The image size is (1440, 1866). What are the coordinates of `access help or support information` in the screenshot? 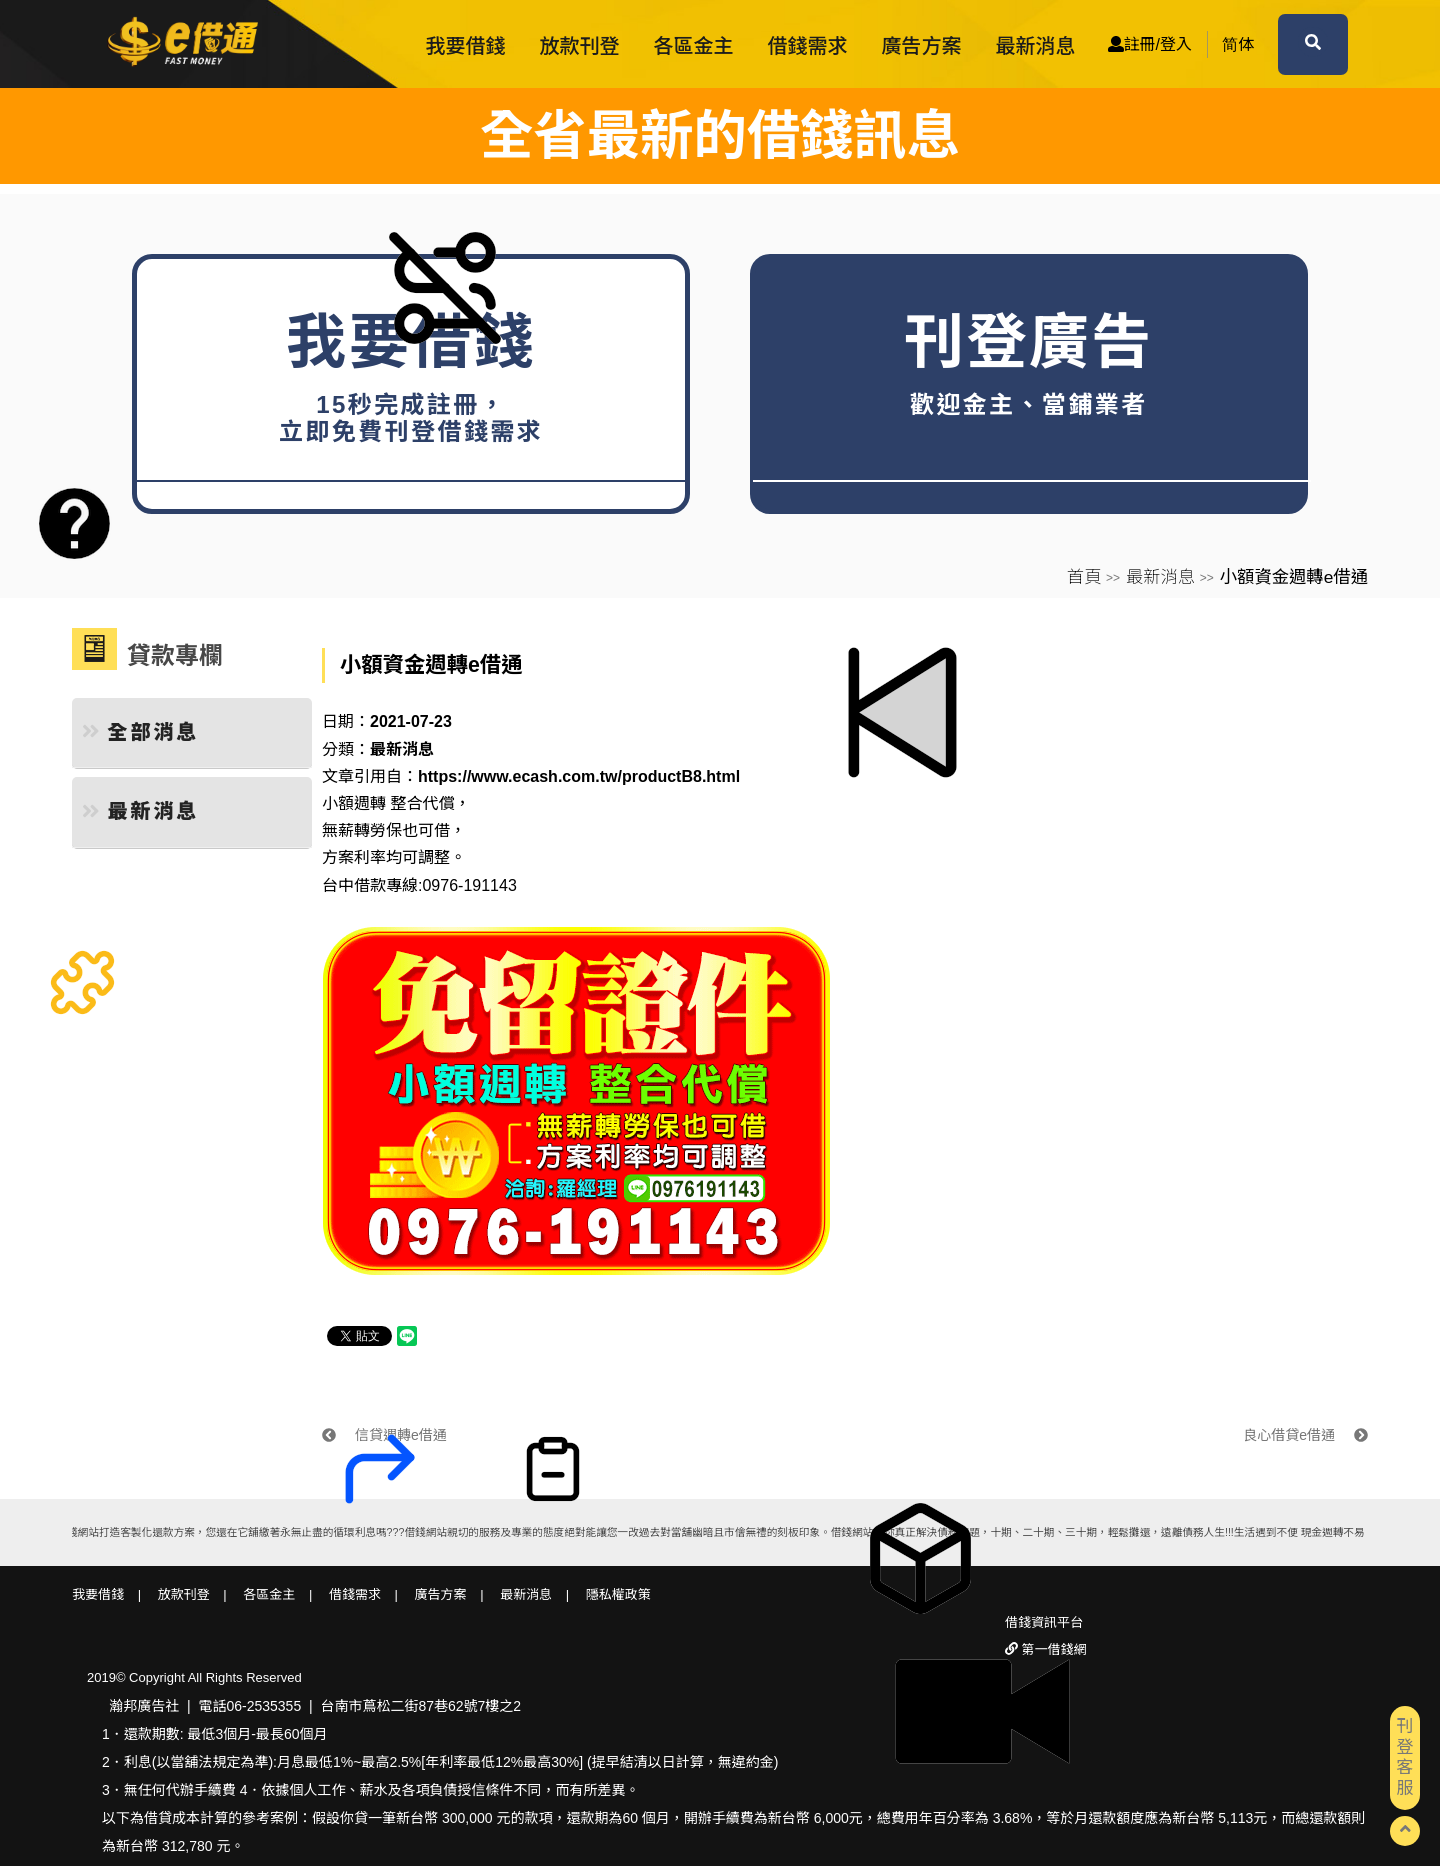 It's located at (74, 523).